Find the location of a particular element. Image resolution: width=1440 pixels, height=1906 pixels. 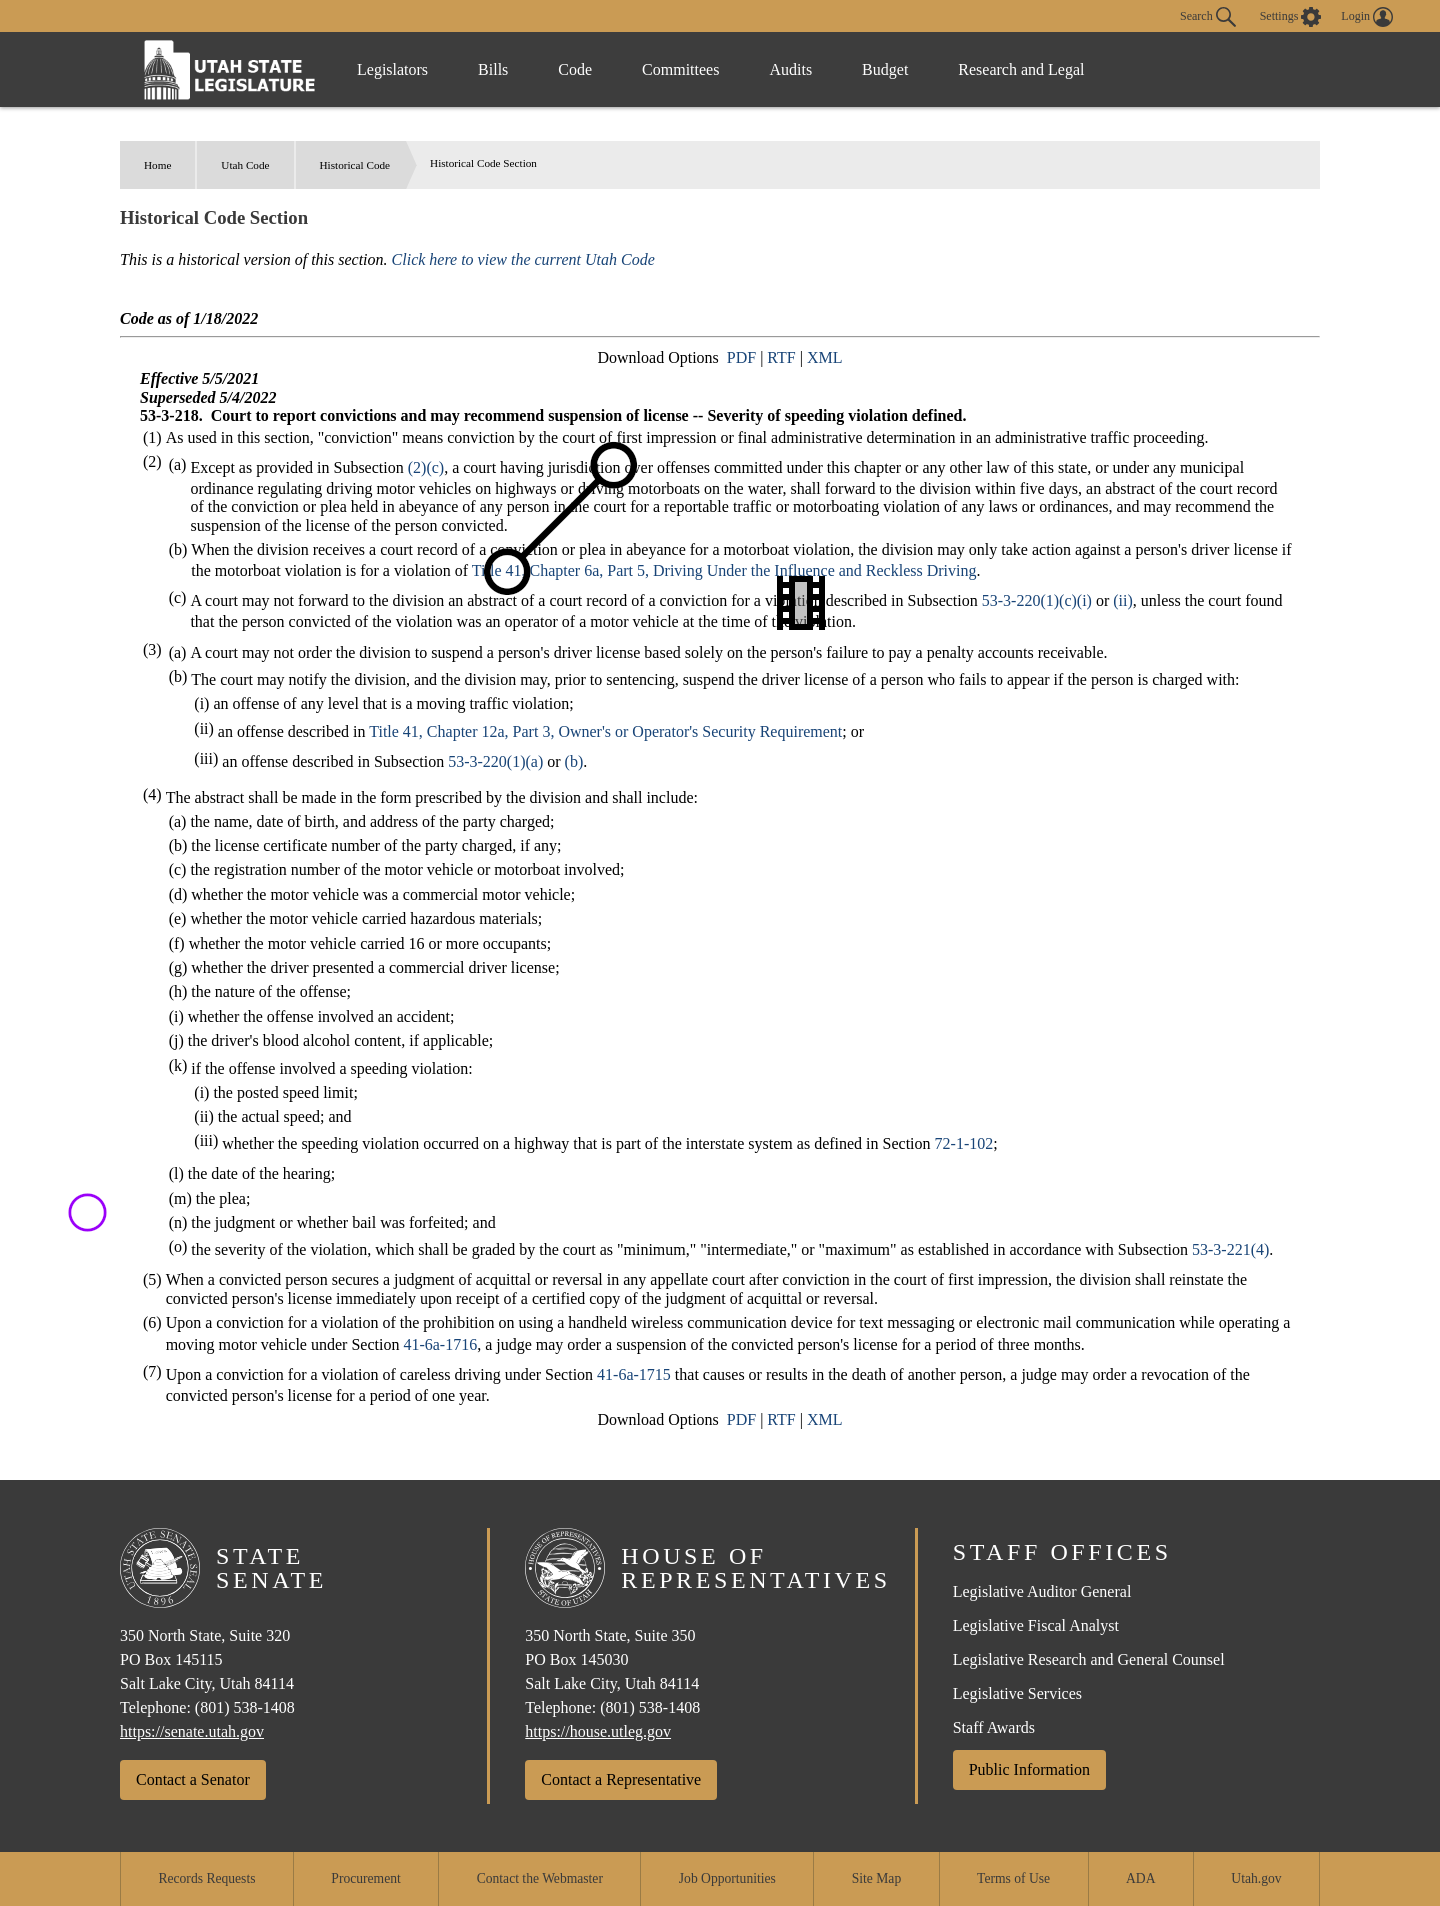

draw a line segment between two points is located at coordinates (560, 518).